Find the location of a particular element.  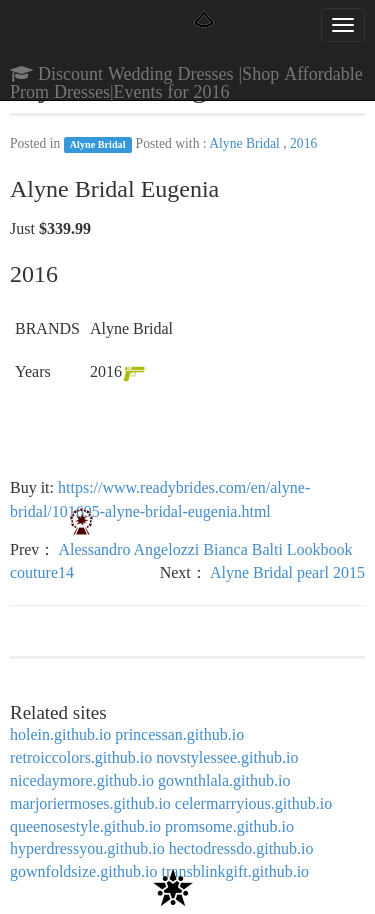

access weapons or firearms in a game inventory is located at coordinates (134, 373).